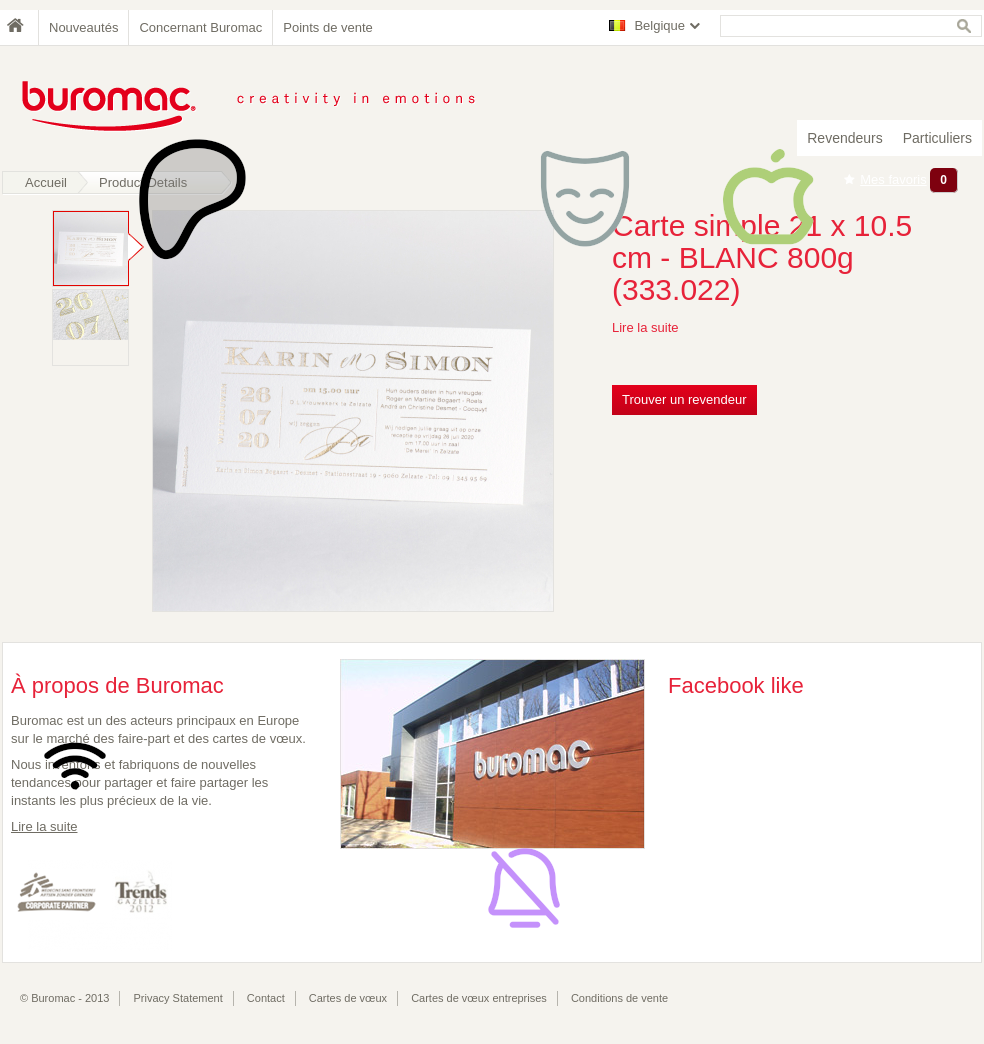 The image size is (984, 1044). Describe the element at coordinates (188, 197) in the screenshot. I see `link to patreon profile or support page` at that location.